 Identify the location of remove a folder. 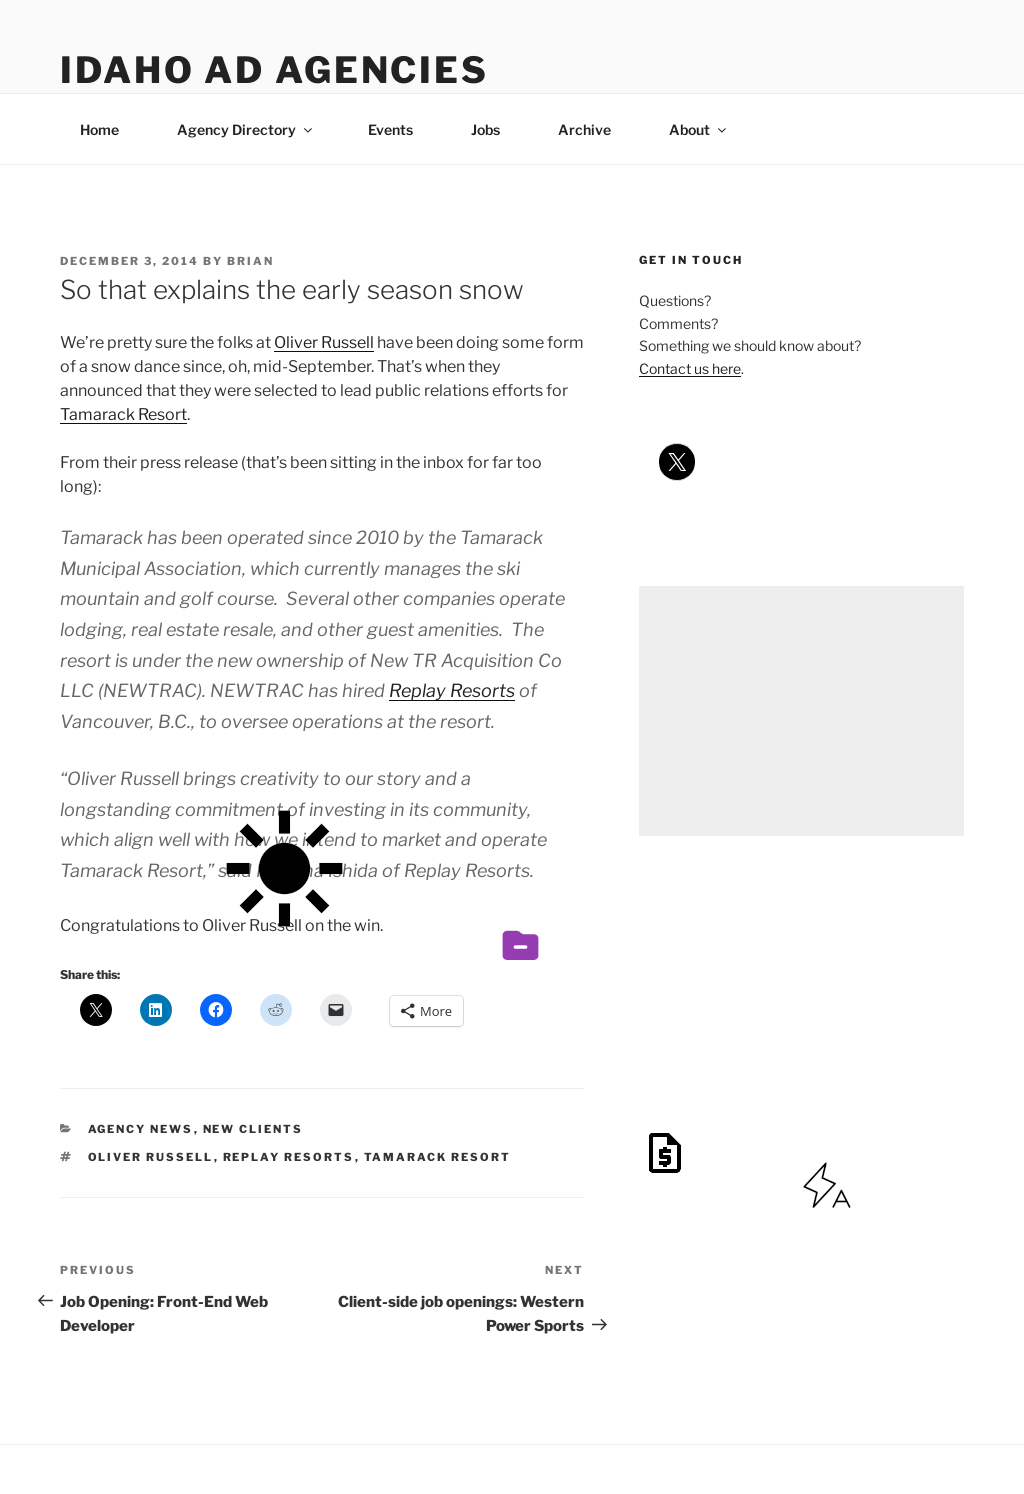
(520, 946).